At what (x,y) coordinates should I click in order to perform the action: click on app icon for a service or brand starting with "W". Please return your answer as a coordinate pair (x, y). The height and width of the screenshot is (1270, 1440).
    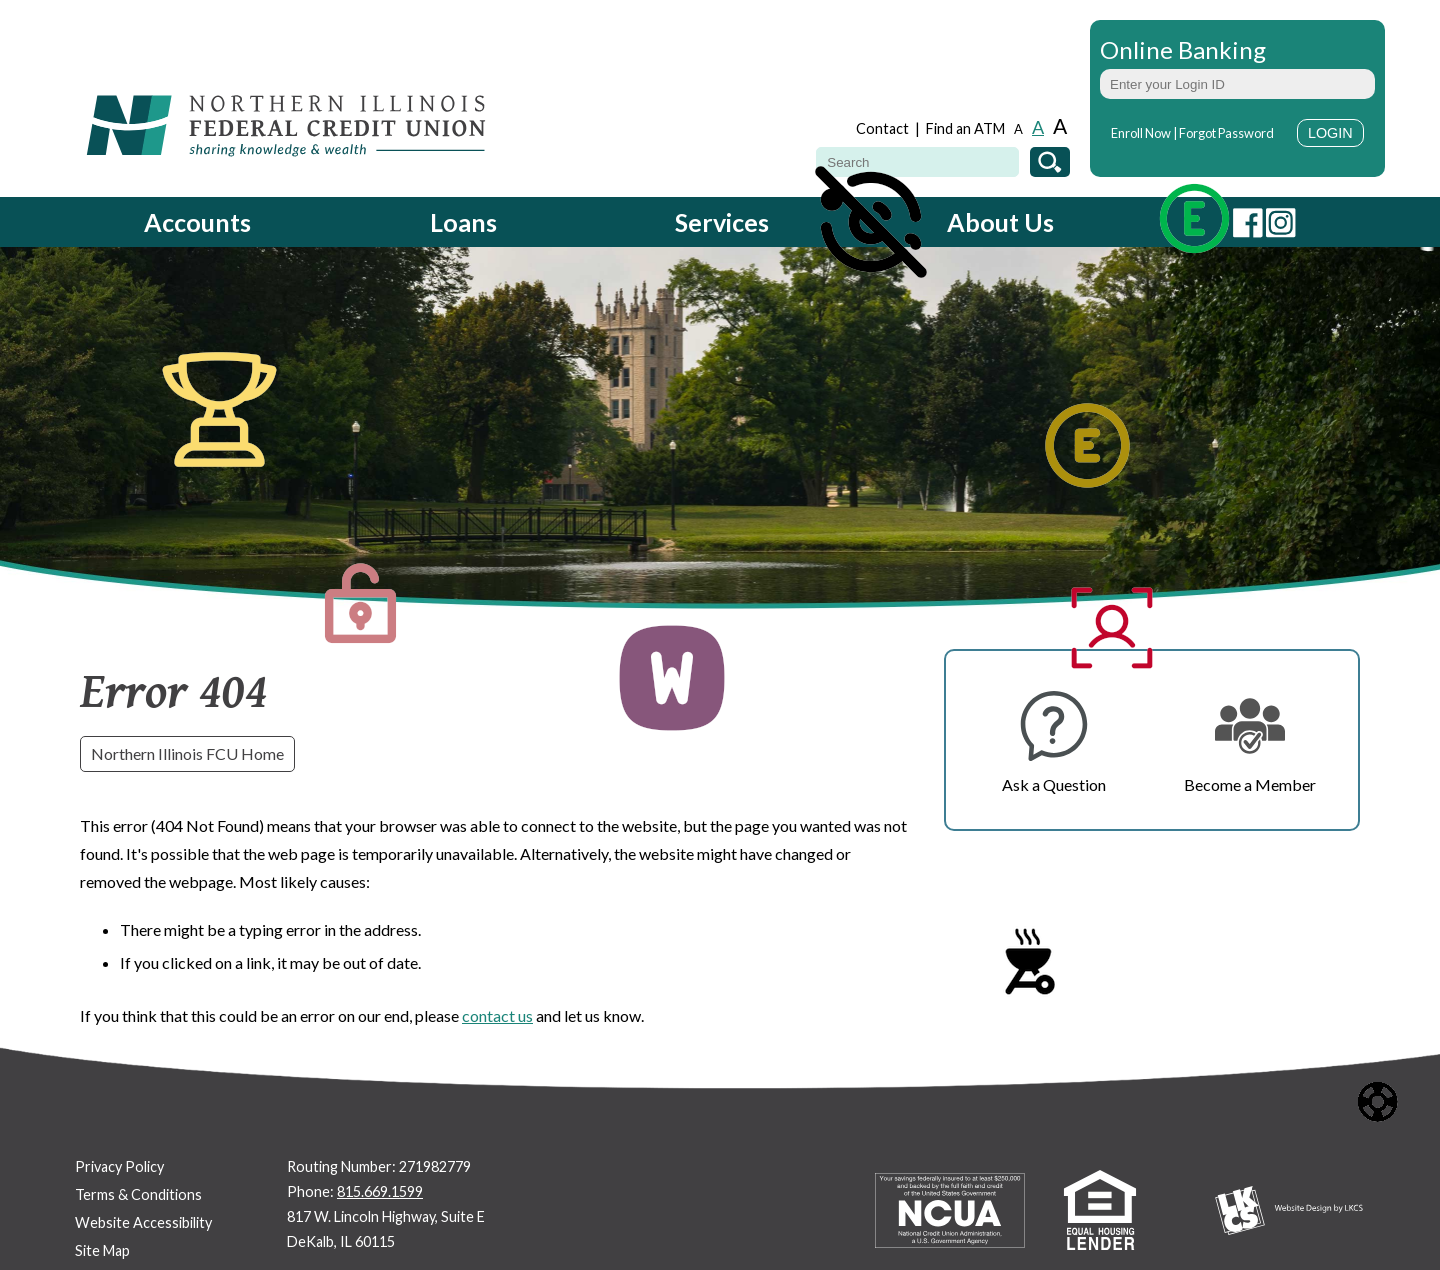
    Looking at the image, I should click on (672, 678).